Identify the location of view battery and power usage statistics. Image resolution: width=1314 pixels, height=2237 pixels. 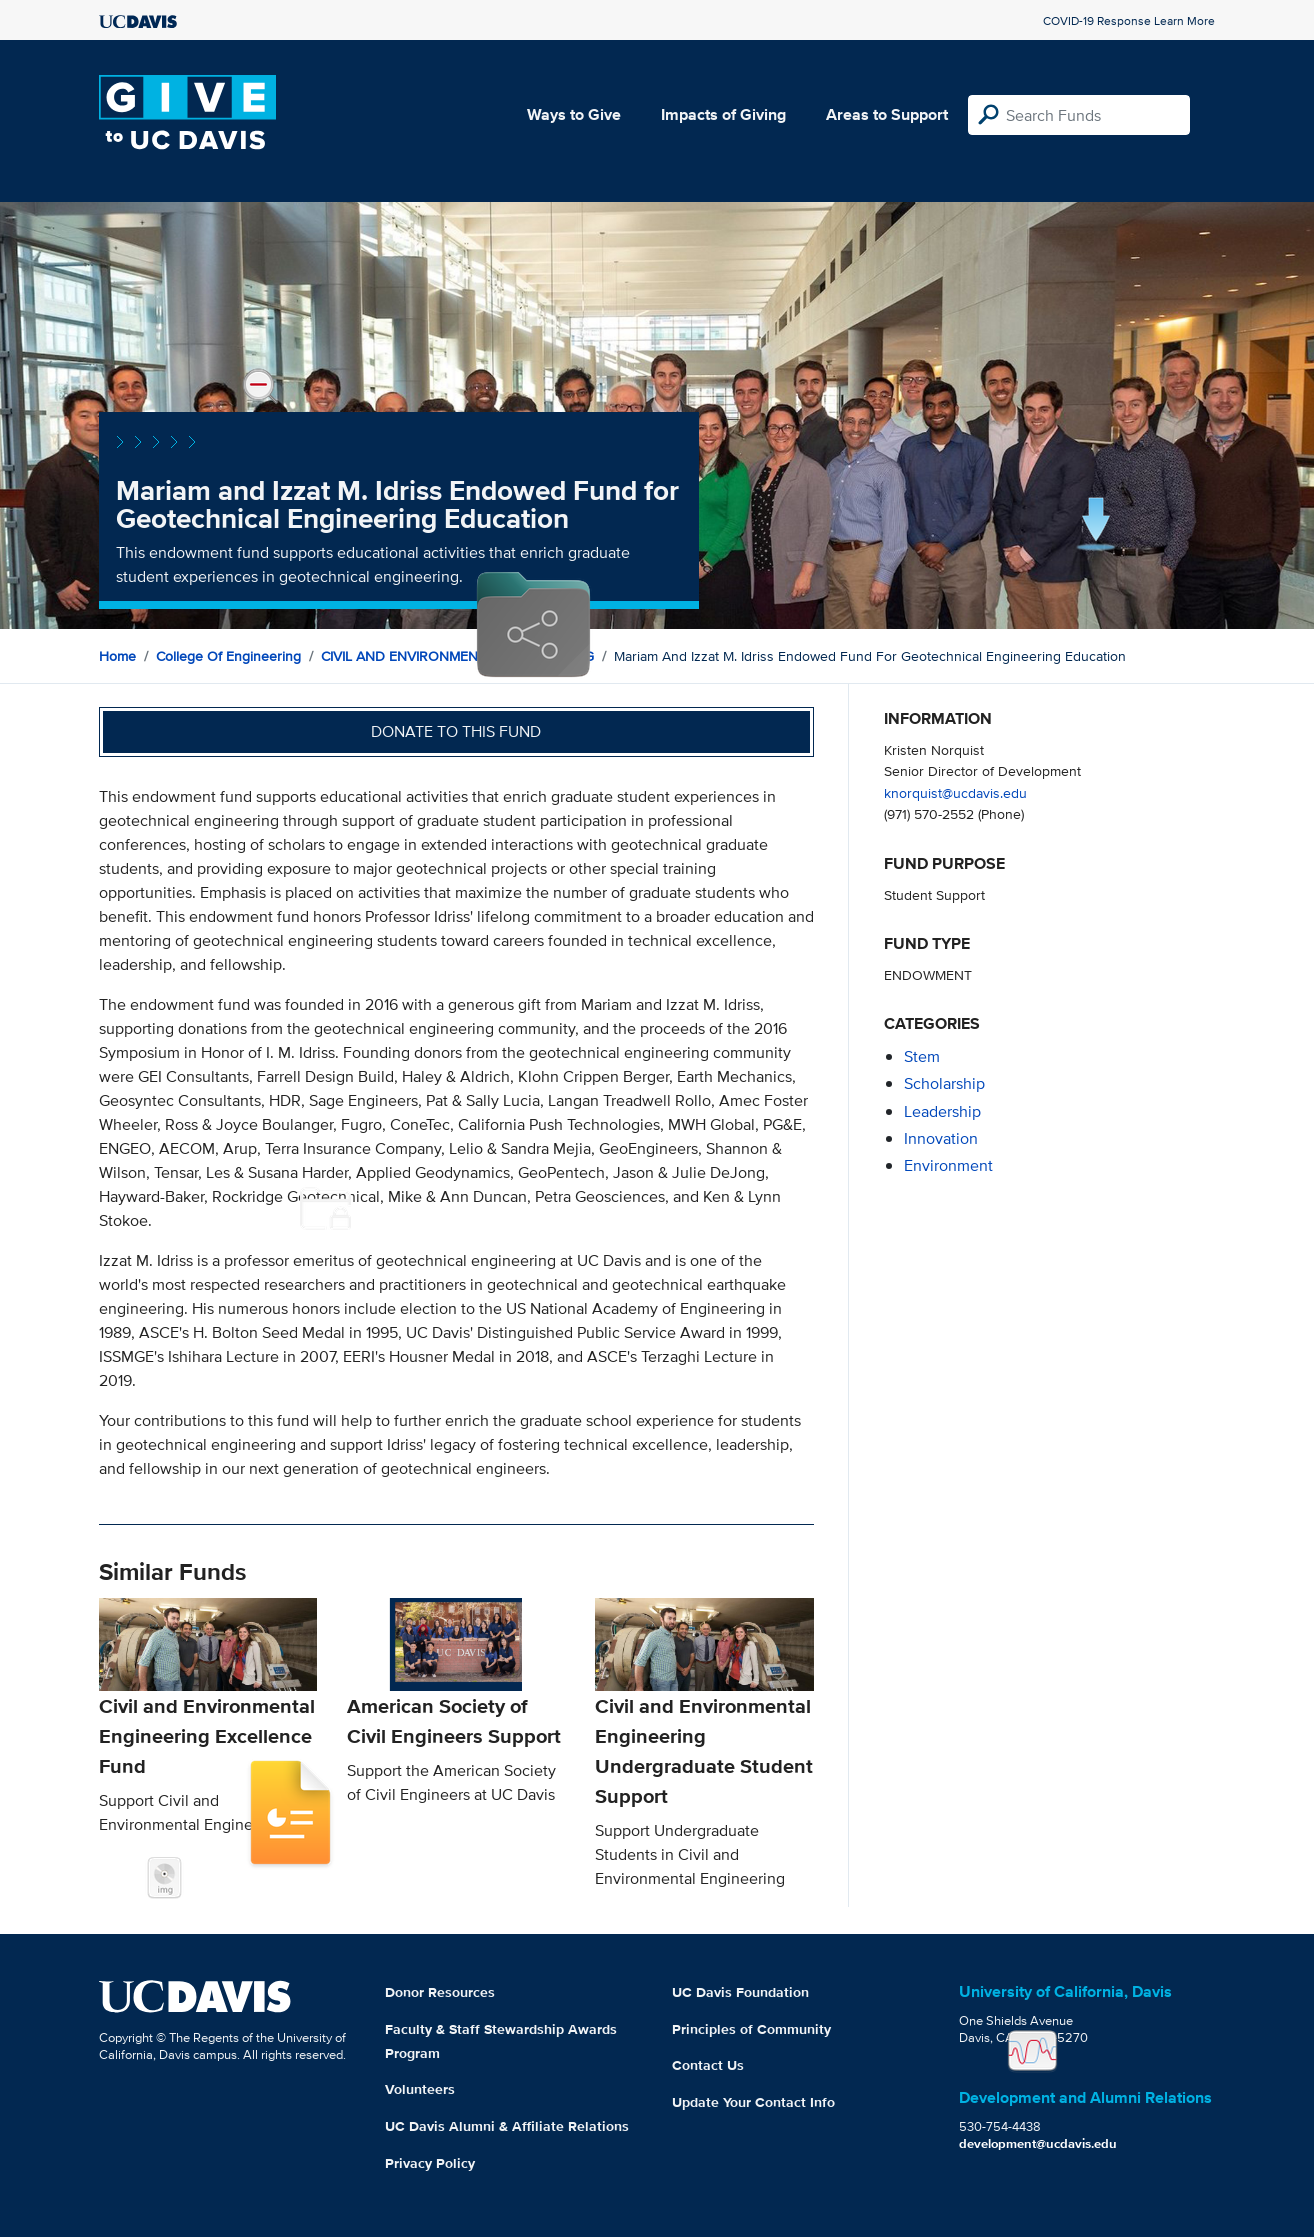
(1032, 2050).